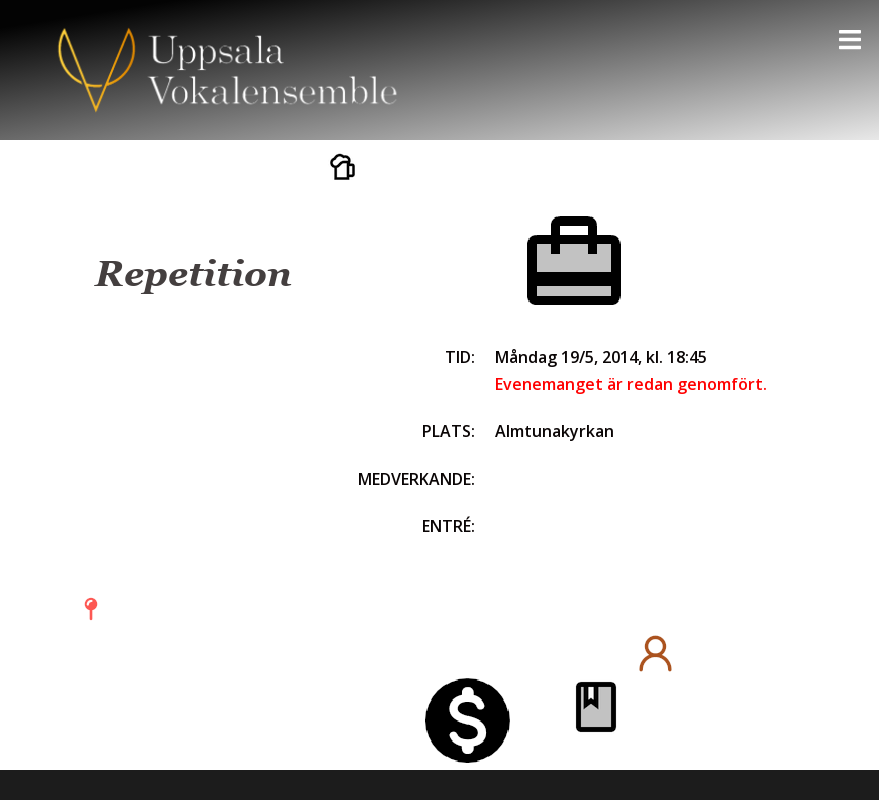 The image size is (879, 800). What do you see at coordinates (467, 720) in the screenshot?
I see `view earnings or account balance` at bounding box center [467, 720].